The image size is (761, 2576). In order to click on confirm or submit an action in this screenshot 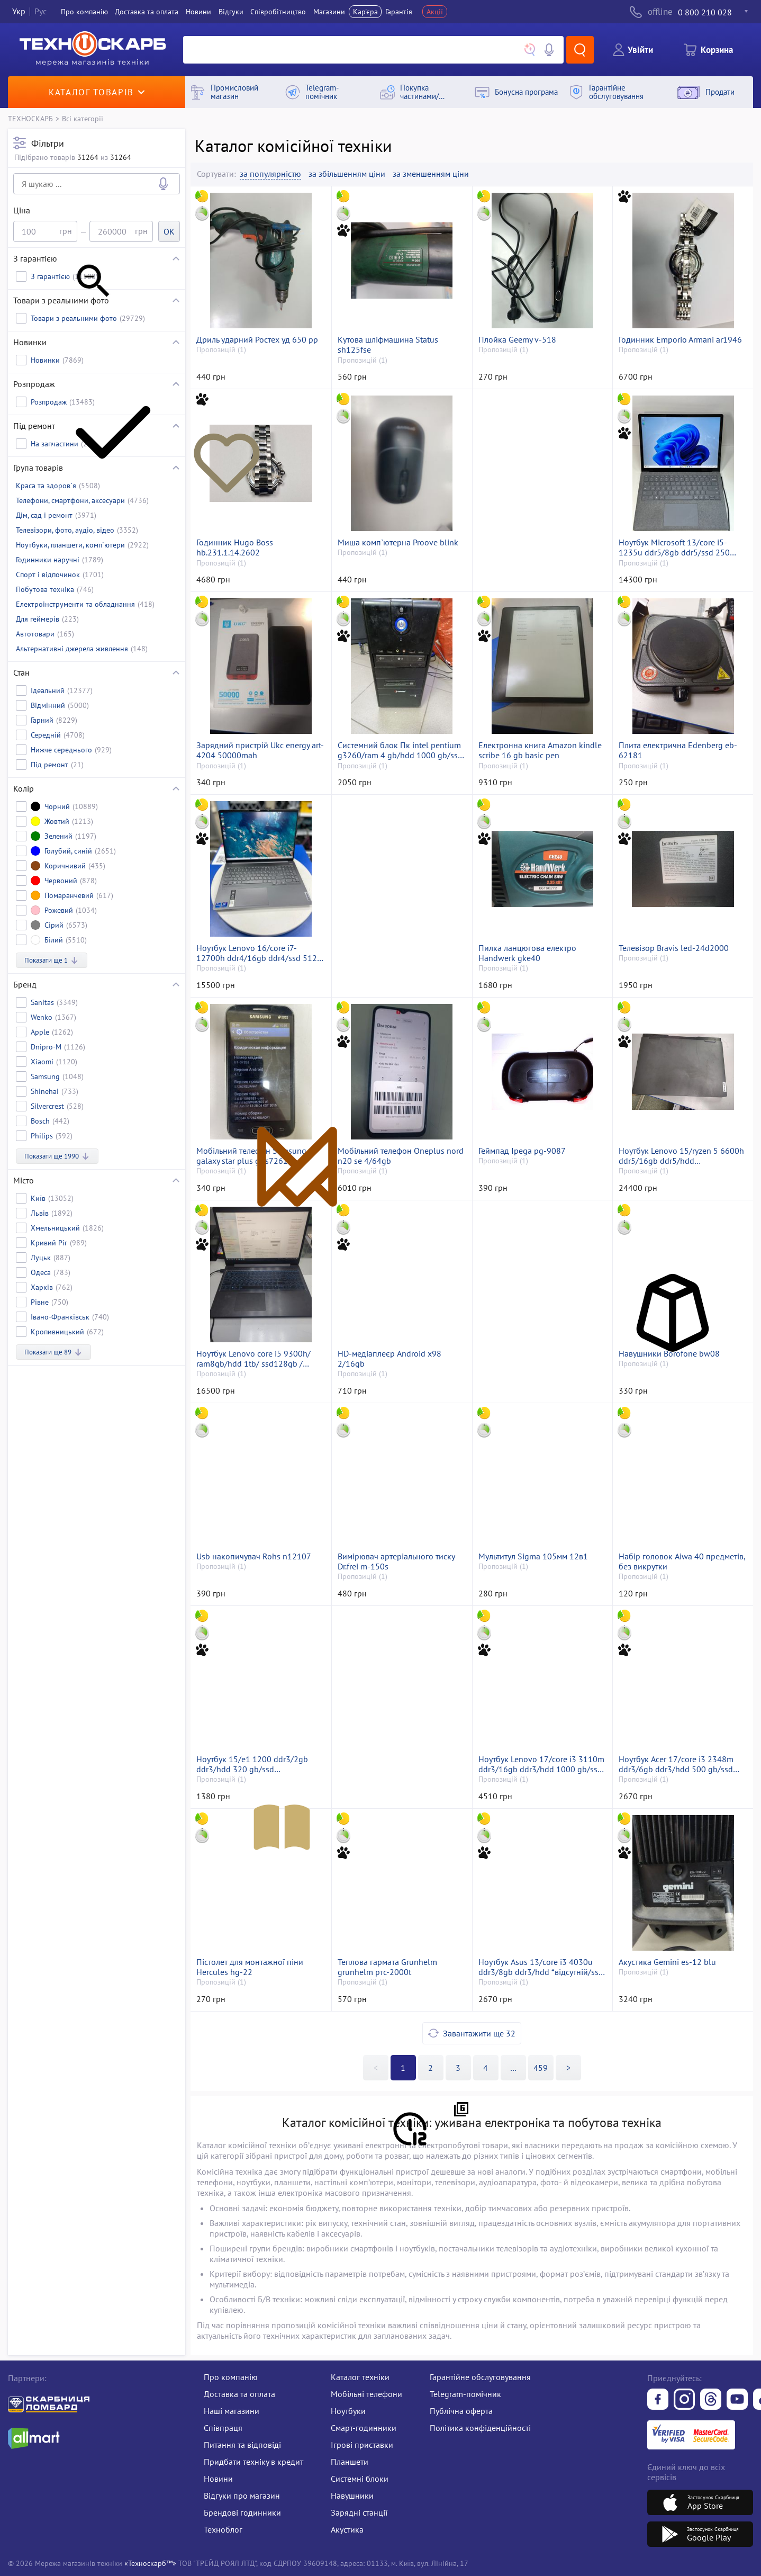, I will do `click(111, 432)`.